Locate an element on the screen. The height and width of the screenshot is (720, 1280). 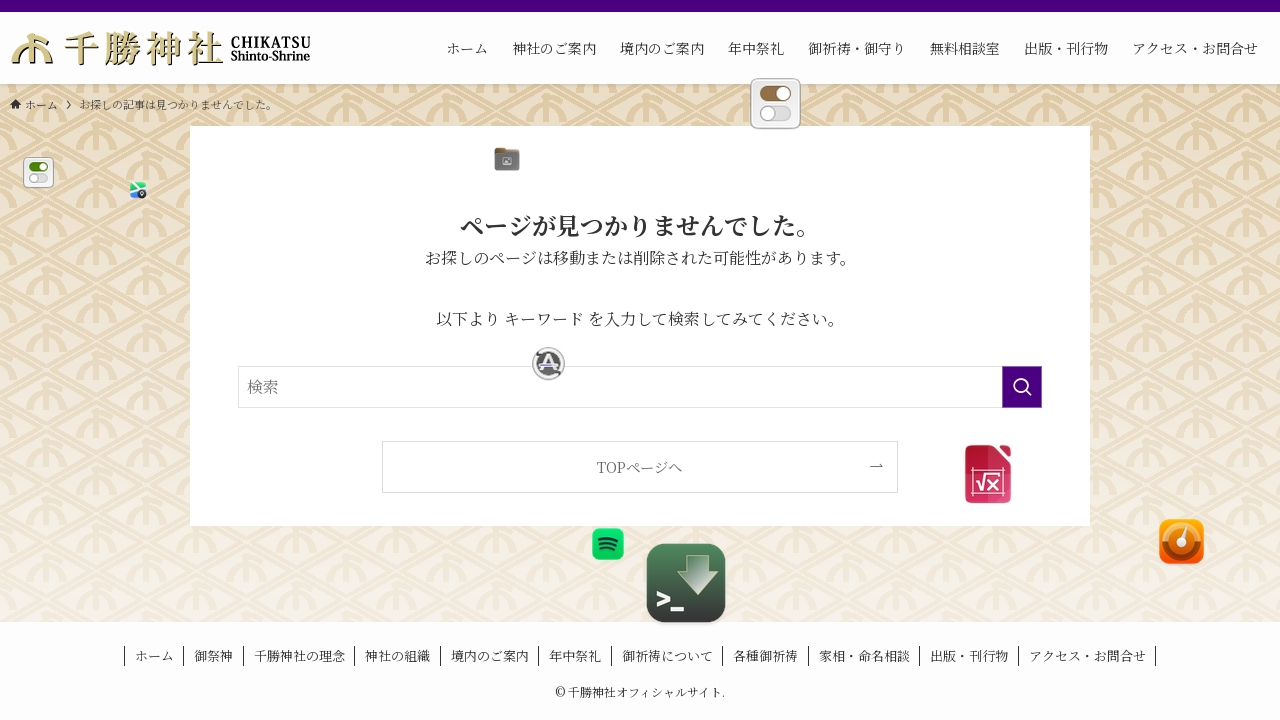
open your pictures folder is located at coordinates (507, 159).